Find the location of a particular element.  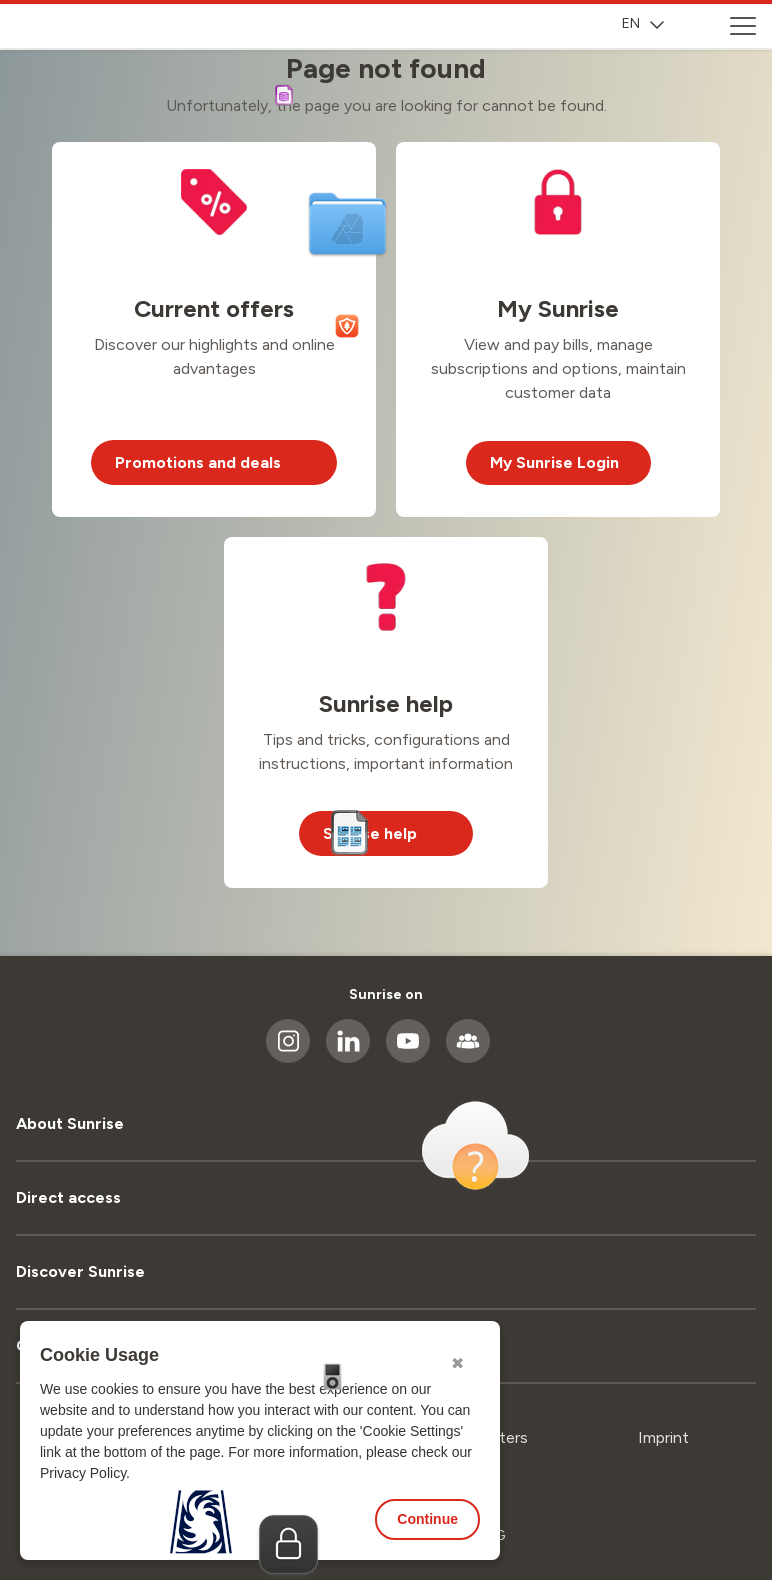

open Affinity Photo project folder is located at coordinates (347, 223).